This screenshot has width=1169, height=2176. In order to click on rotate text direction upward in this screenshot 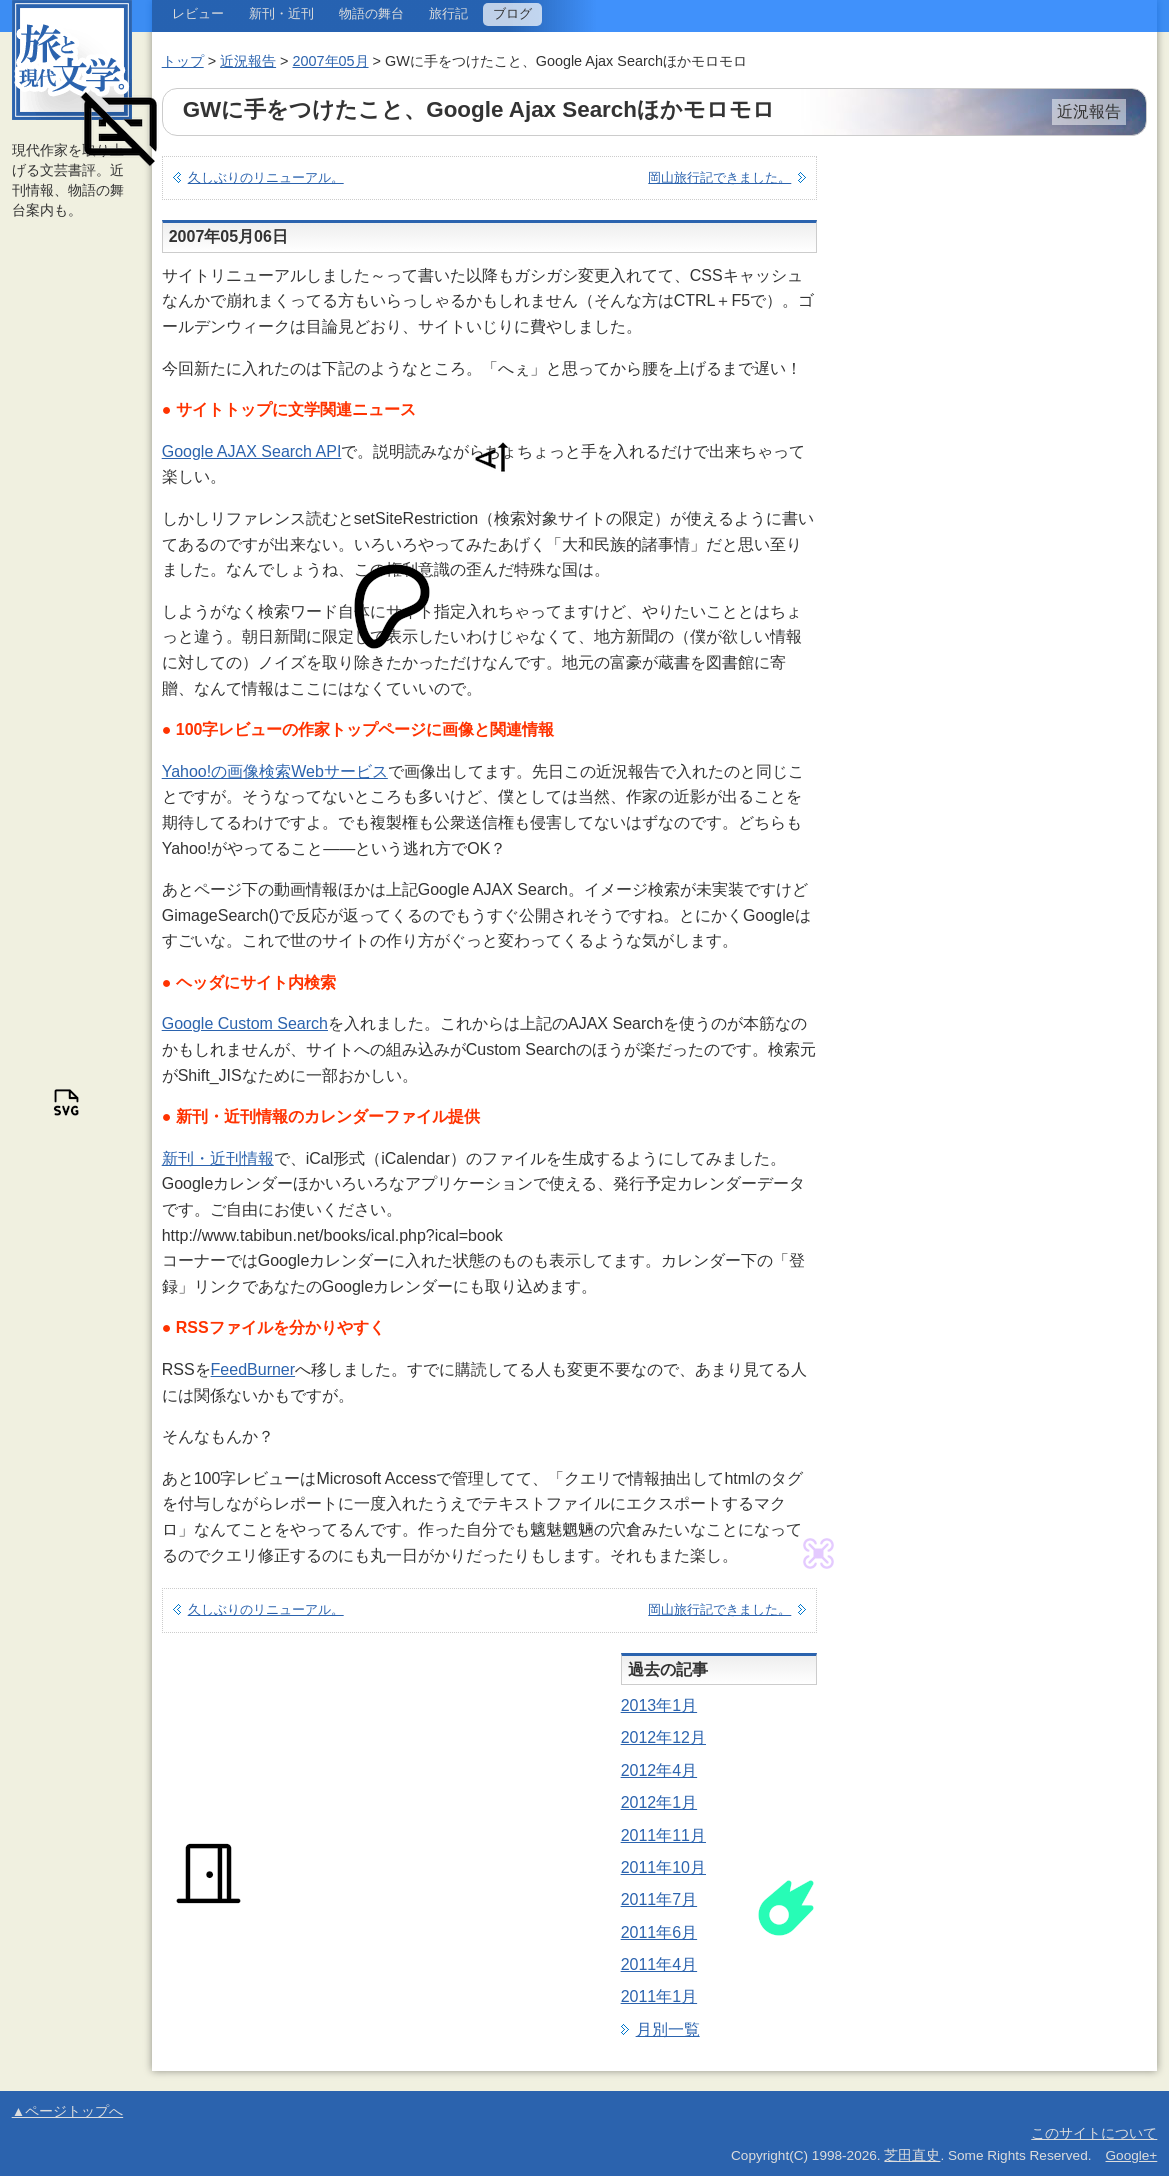, I will do `click(492, 457)`.